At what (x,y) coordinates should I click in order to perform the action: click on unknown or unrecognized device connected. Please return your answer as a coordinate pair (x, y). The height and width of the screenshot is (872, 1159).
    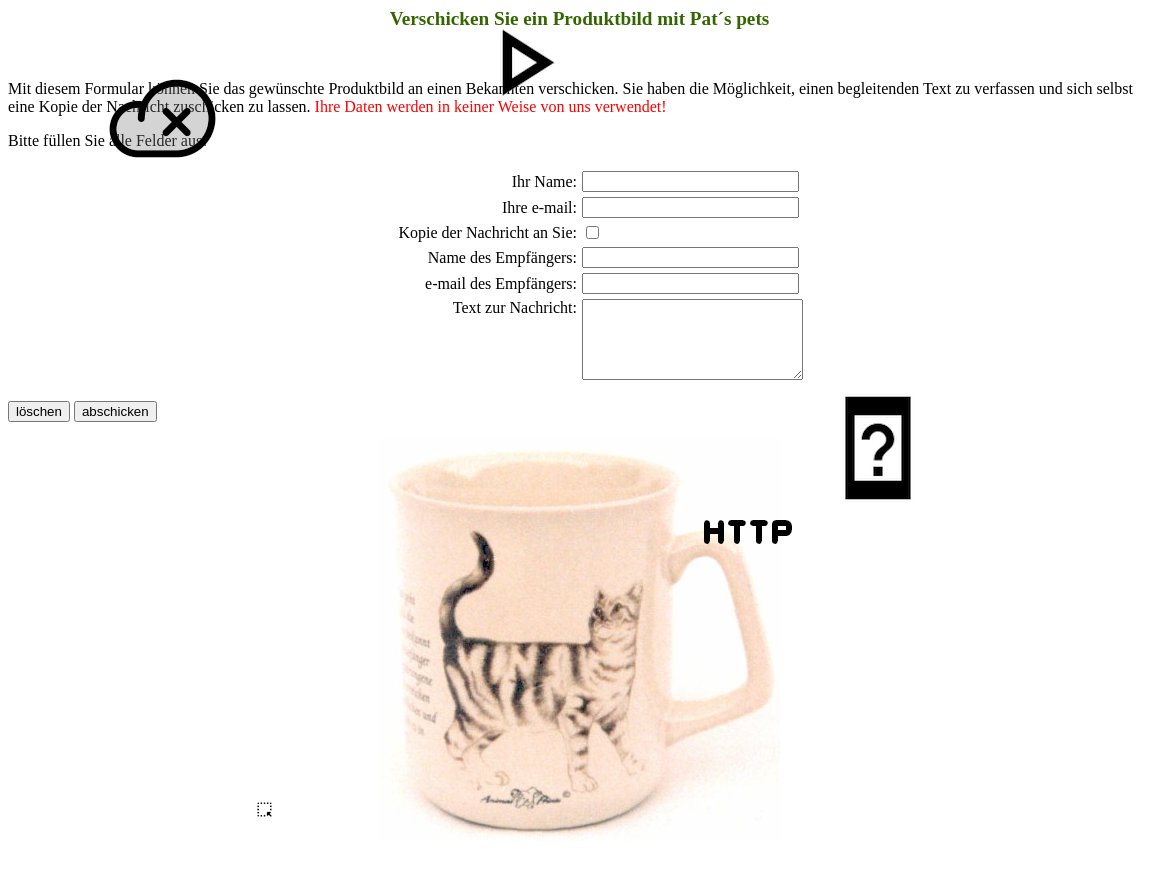
    Looking at the image, I should click on (878, 448).